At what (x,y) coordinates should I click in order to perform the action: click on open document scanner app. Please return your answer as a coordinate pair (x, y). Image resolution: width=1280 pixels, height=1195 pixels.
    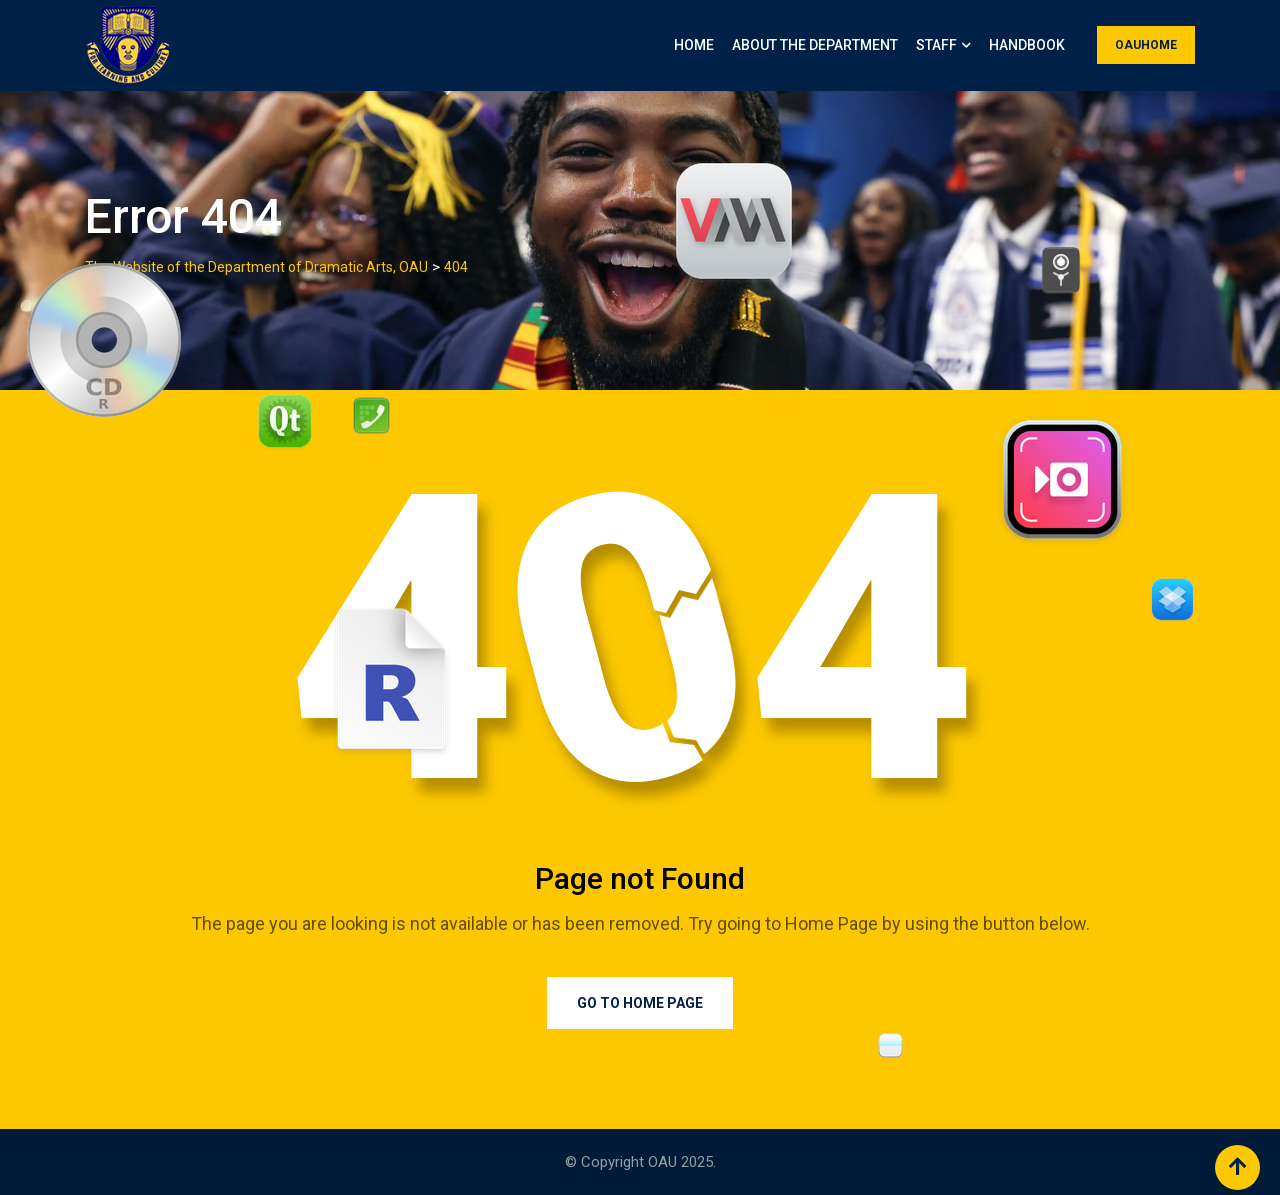
    Looking at the image, I should click on (890, 1045).